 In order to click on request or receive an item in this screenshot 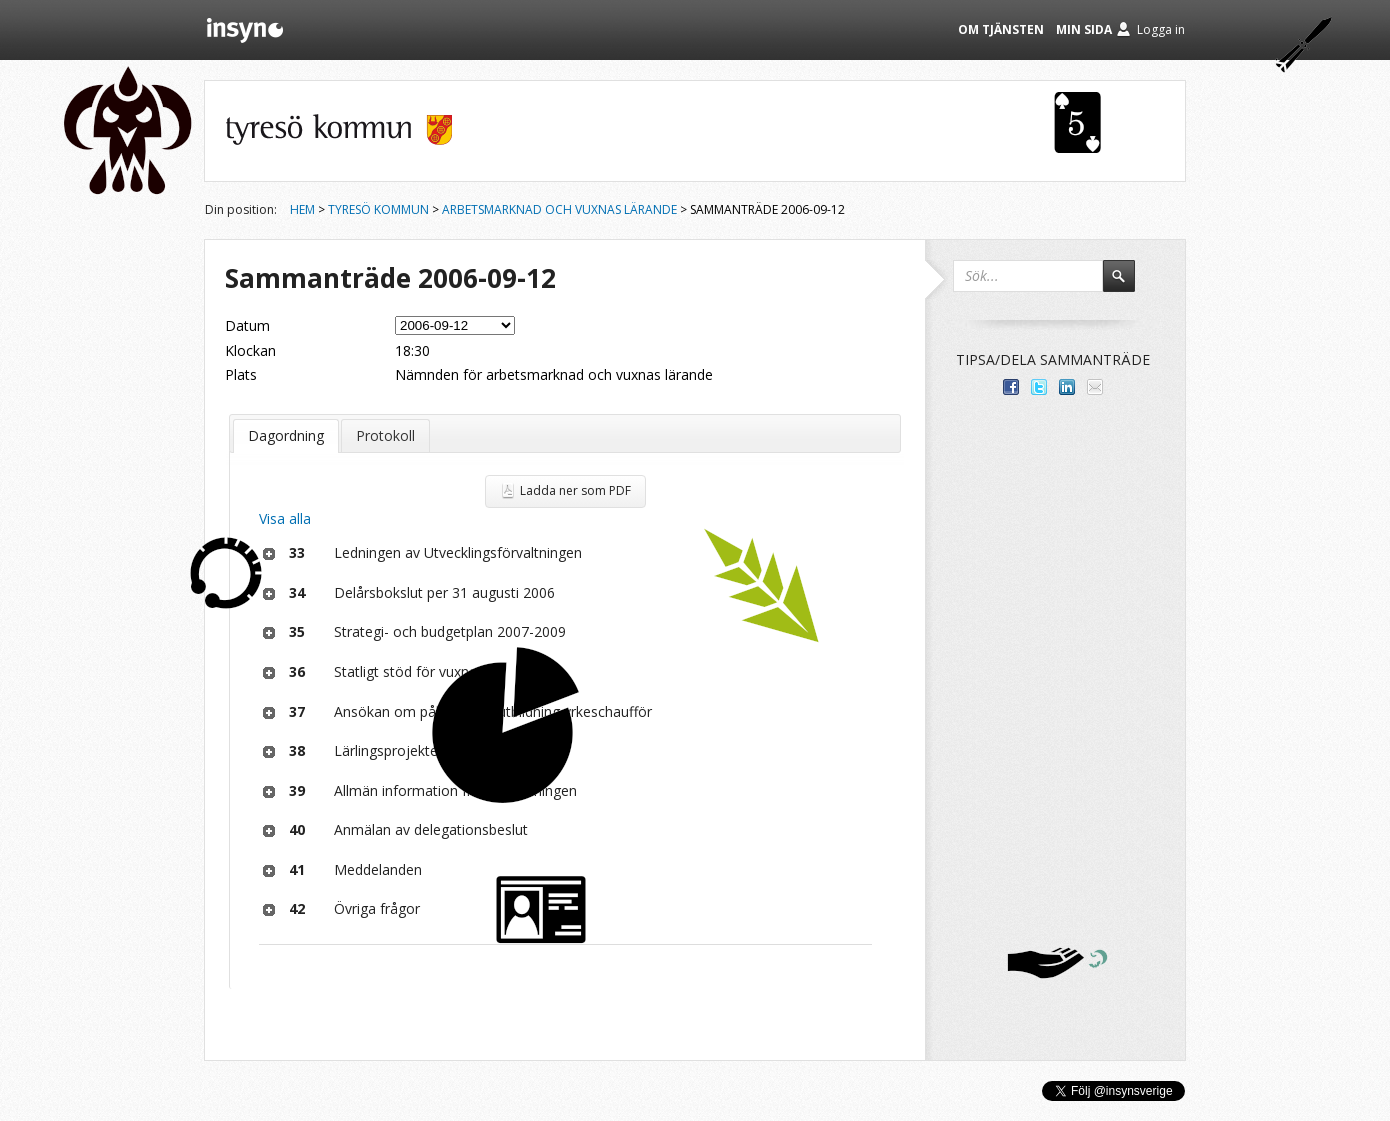, I will do `click(1046, 963)`.